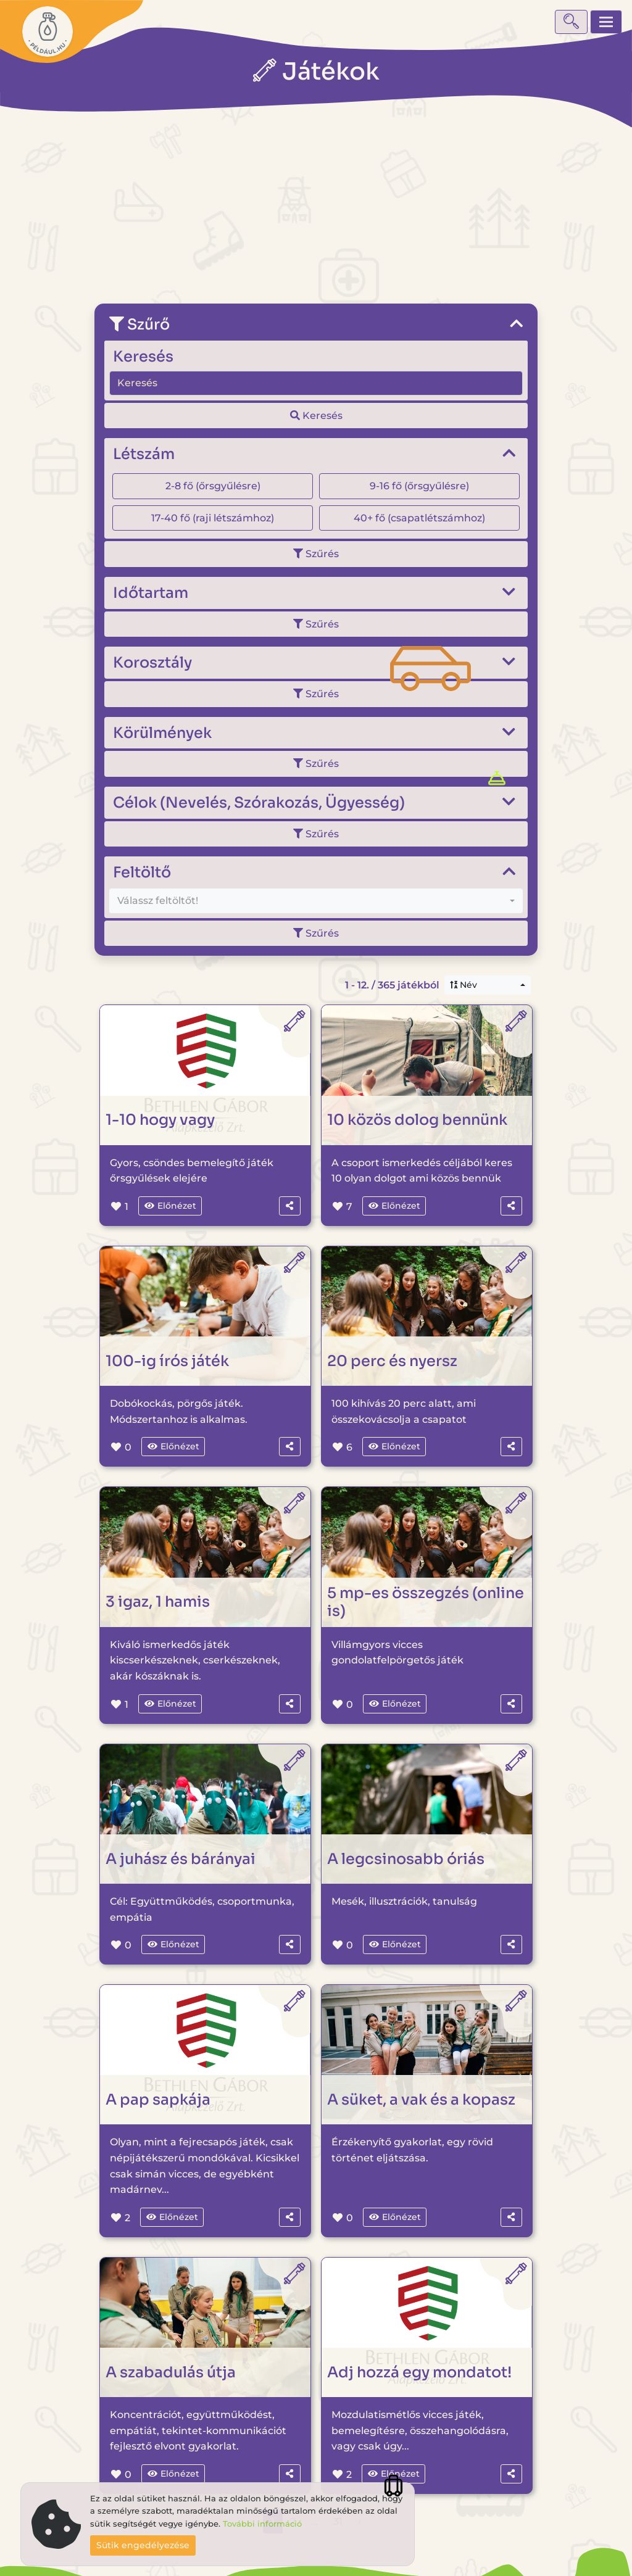 Image resolution: width=632 pixels, height=2576 pixels. Describe the element at coordinates (430, 666) in the screenshot. I see `access vehicle or car-related settings` at that location.